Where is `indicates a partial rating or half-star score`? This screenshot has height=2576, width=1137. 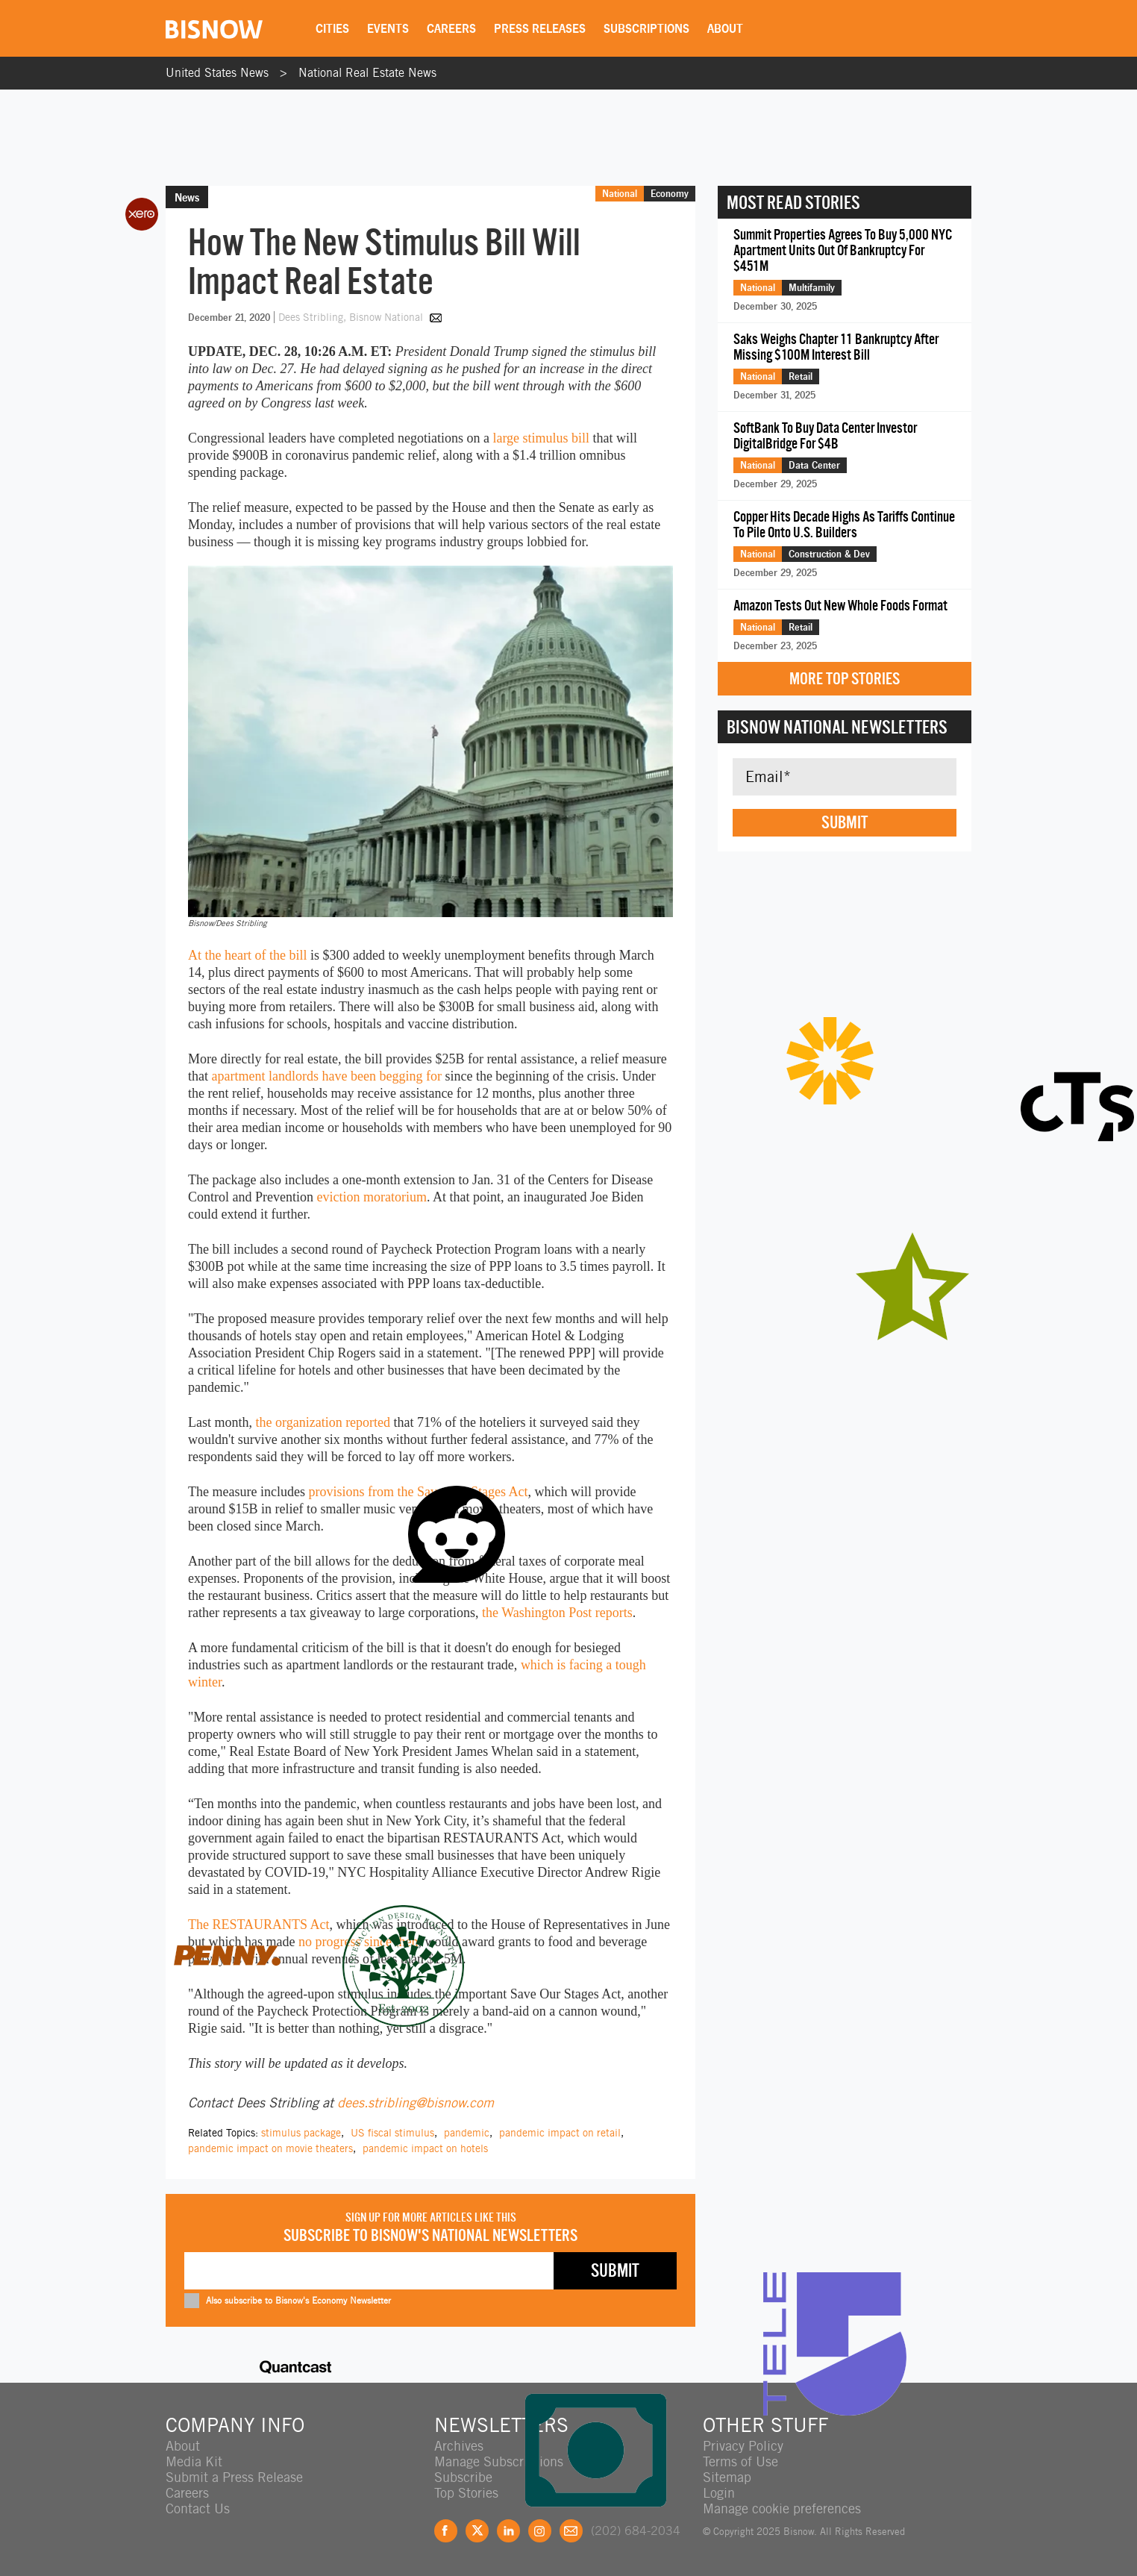 indicates a partial rating or half-star score is located at coordinates (912, 1289).